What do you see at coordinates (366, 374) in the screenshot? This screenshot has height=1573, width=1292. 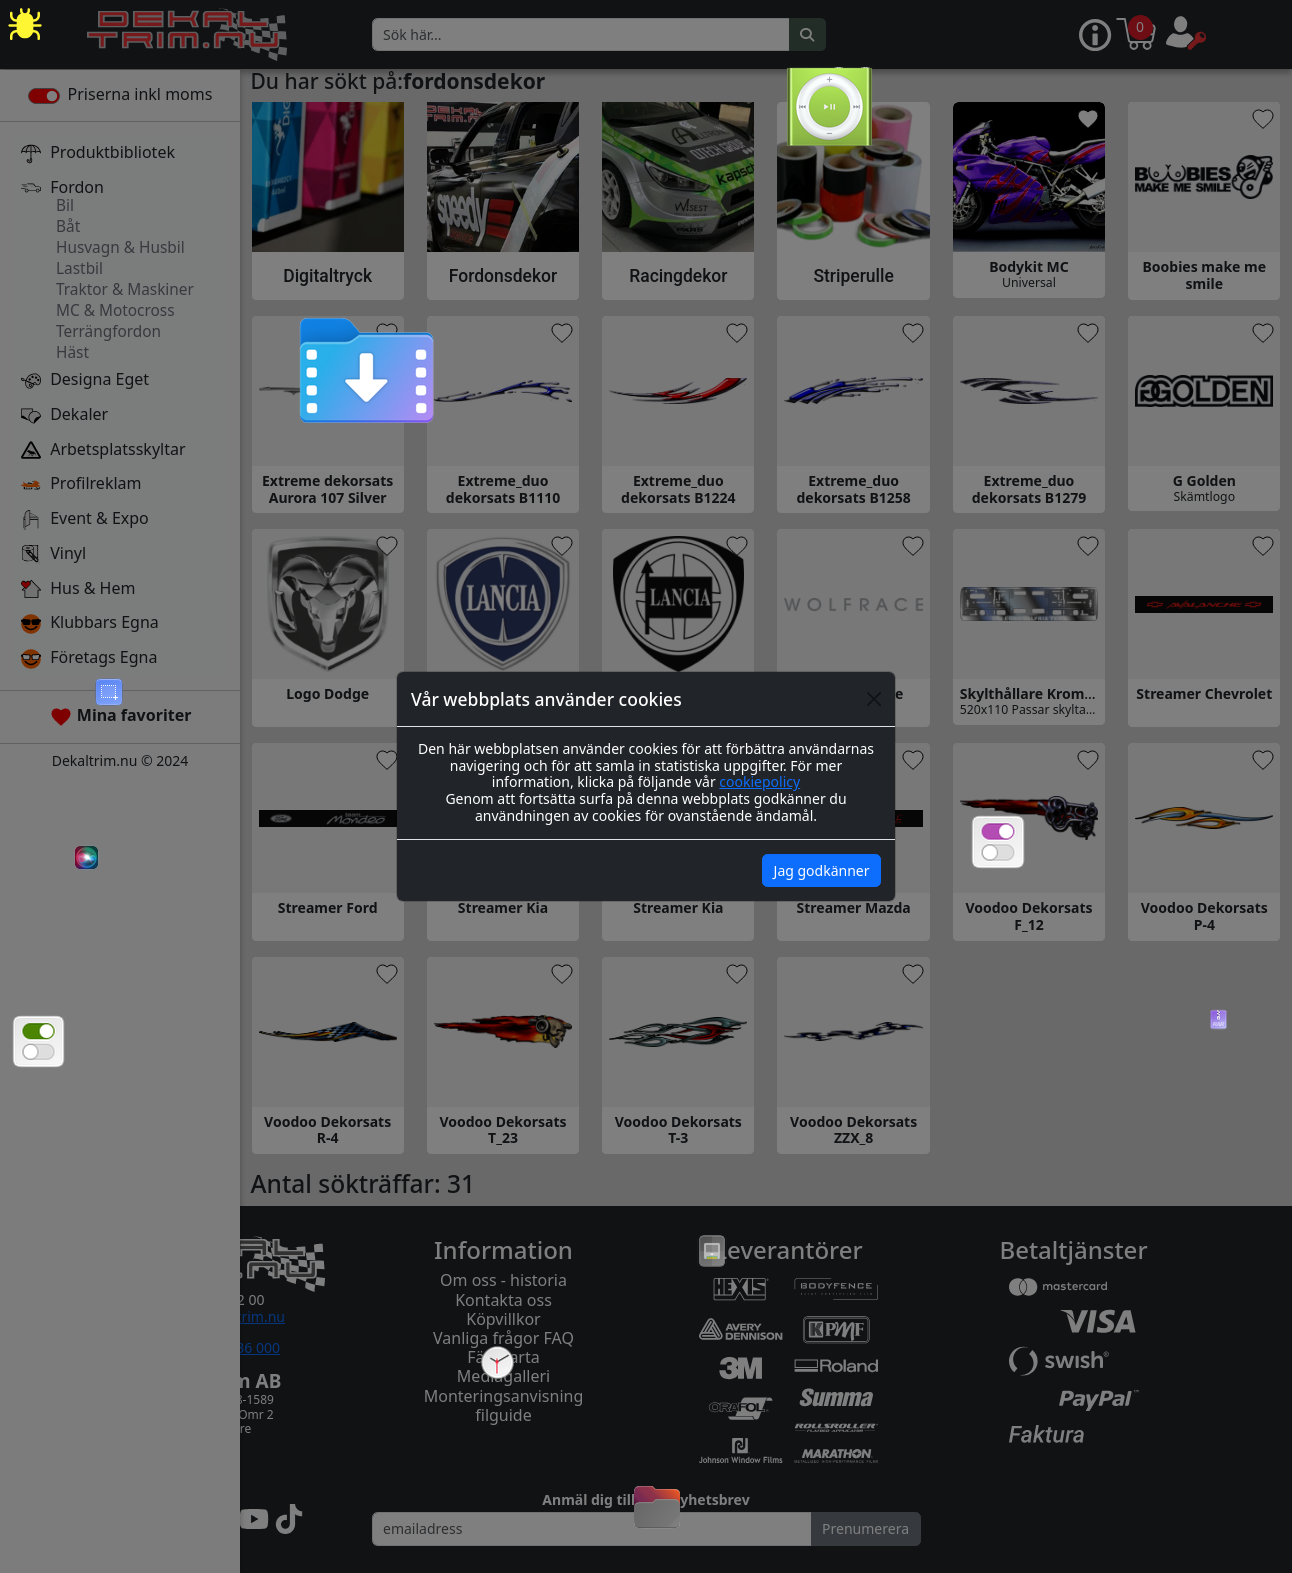 I see `open folder containing downloaded videos` at bounding box center [366, 374].